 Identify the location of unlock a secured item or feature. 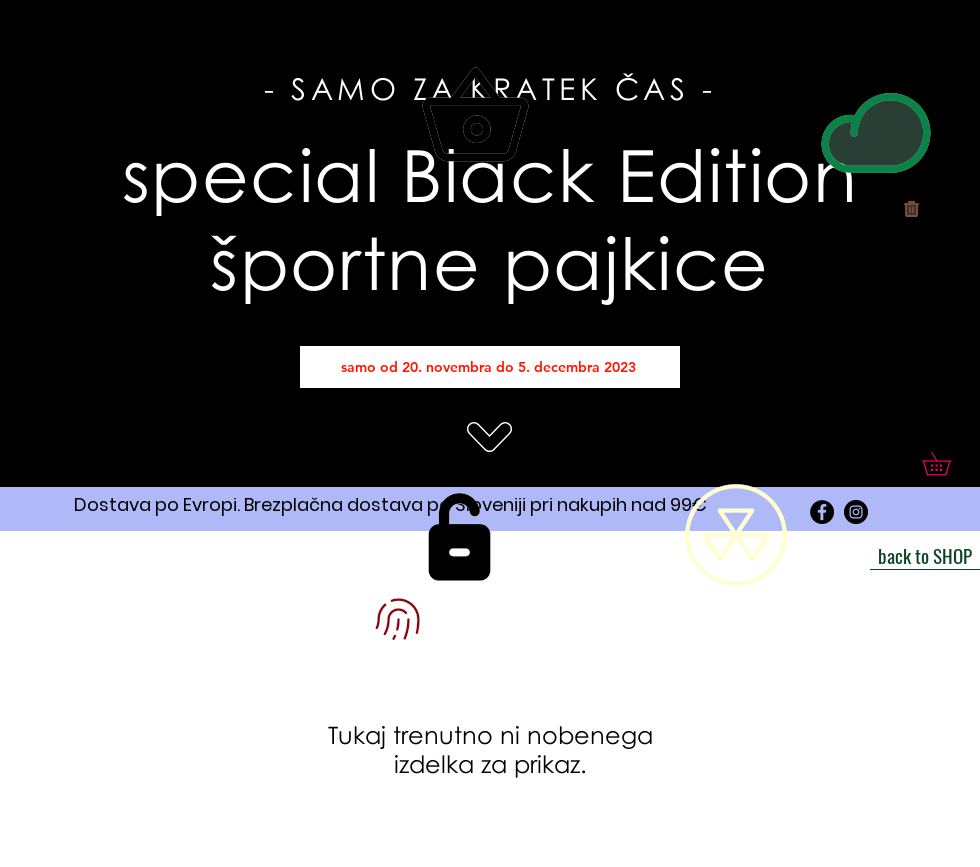
(459, 539).